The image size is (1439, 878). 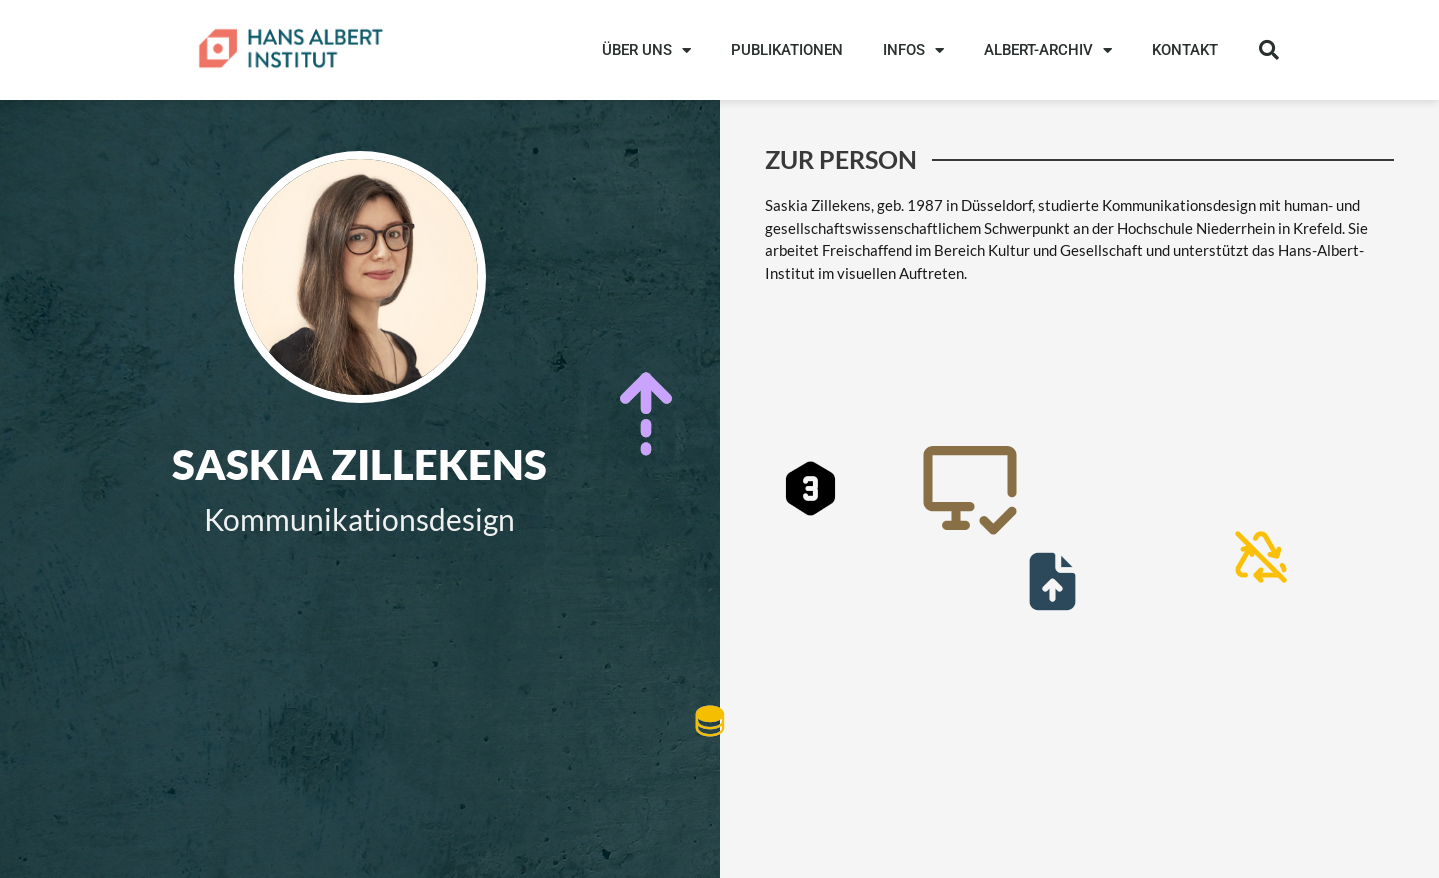 What do you see at coordinates (710, 721) in the screenshot?
I see `access database or data storage` at bounding box center [710, 721].